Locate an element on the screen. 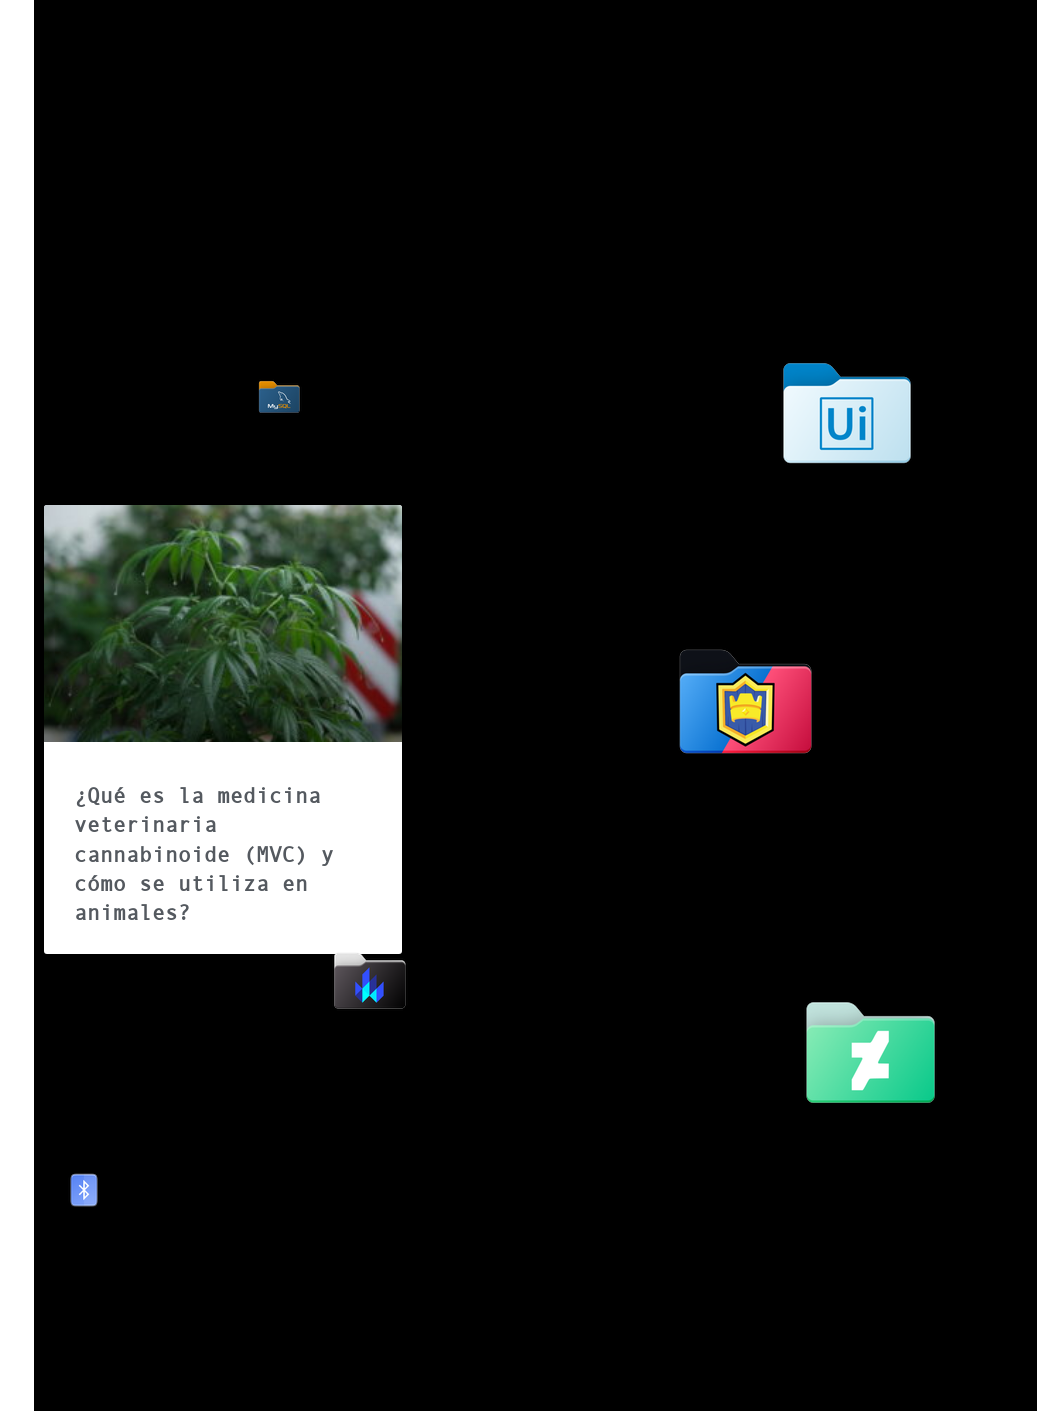 The image size is (1037, 1411). open clash royale game files folder is located at coordinates (745, 705).